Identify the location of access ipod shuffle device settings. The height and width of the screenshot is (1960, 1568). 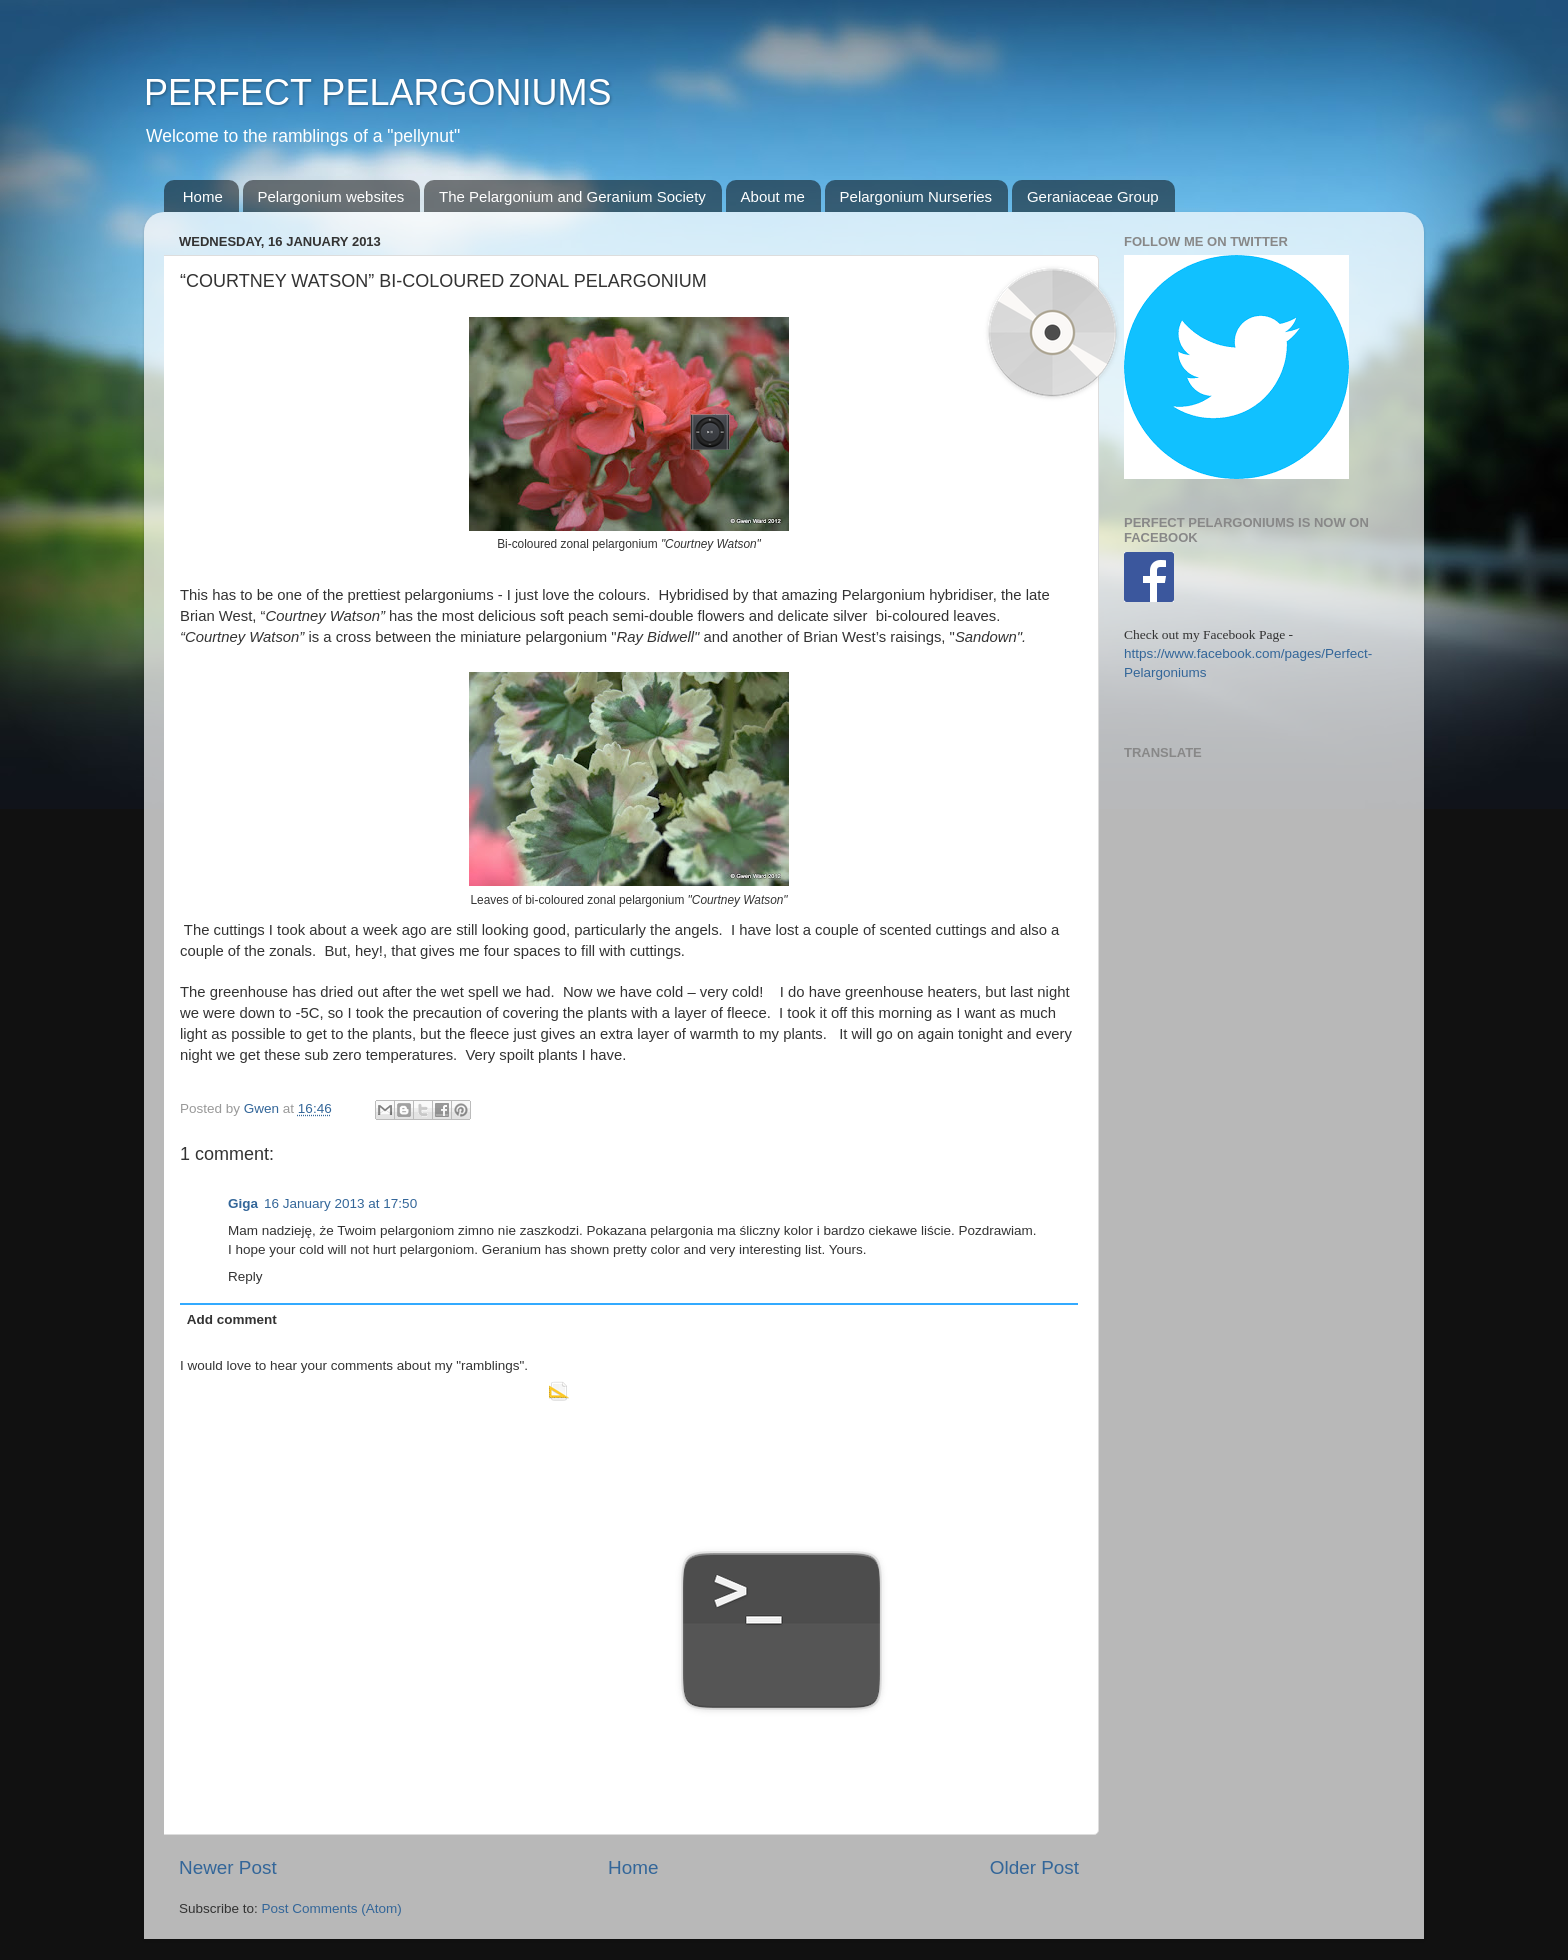
(710, 432).